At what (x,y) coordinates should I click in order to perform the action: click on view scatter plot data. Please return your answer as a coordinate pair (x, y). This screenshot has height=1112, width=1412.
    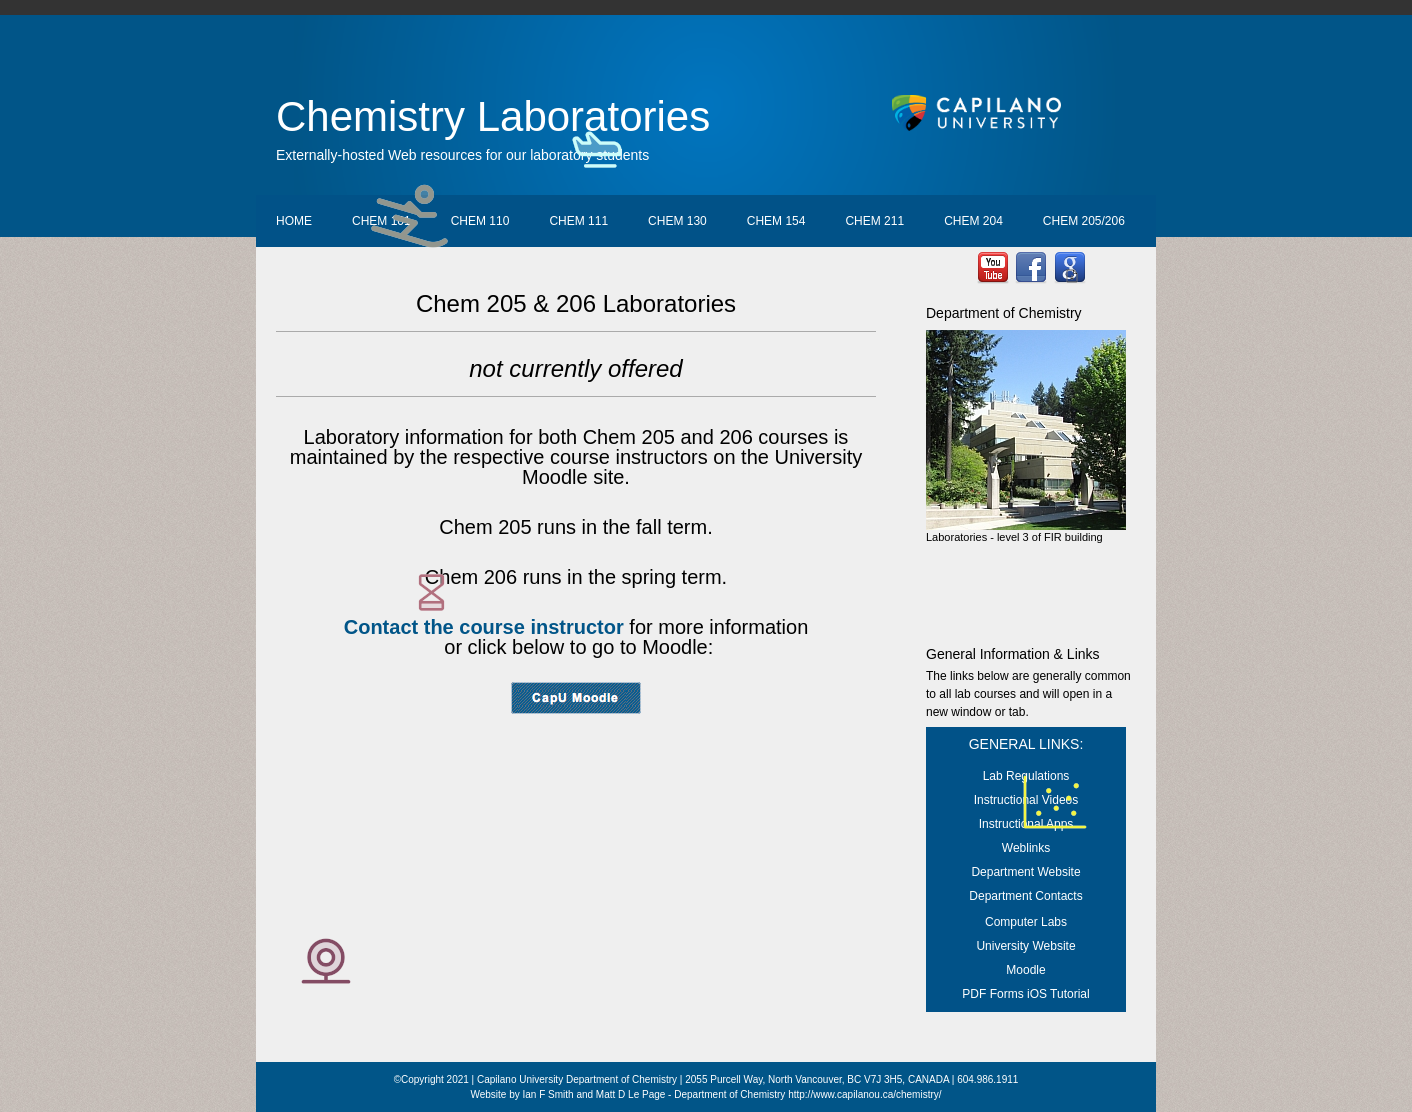
    Looking at the image, I should click on (1055, 802).